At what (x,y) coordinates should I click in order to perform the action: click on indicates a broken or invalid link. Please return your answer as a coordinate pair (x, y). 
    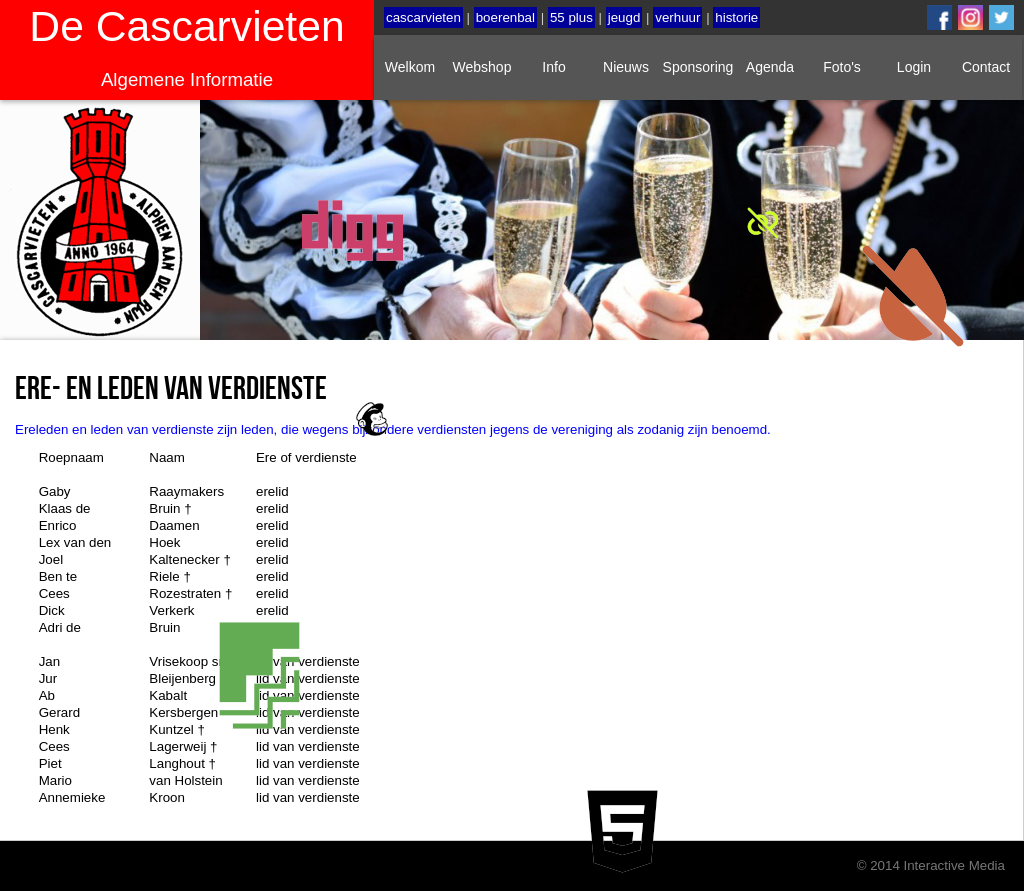
    Looking at the image, I should click on (763, 223).